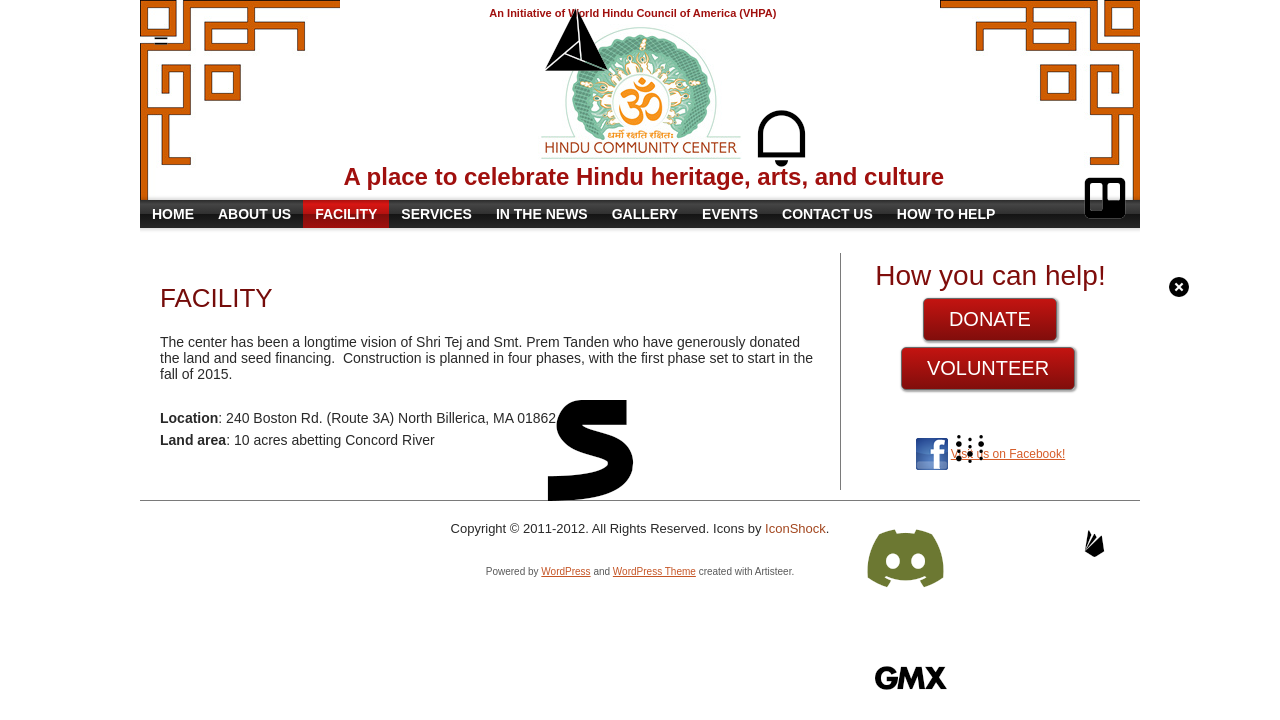 The height and width of the screenshot is (720, 1280). Describe the element at coordinates (911, 678) in the screenshot. I see `open GMX email service` at that location.